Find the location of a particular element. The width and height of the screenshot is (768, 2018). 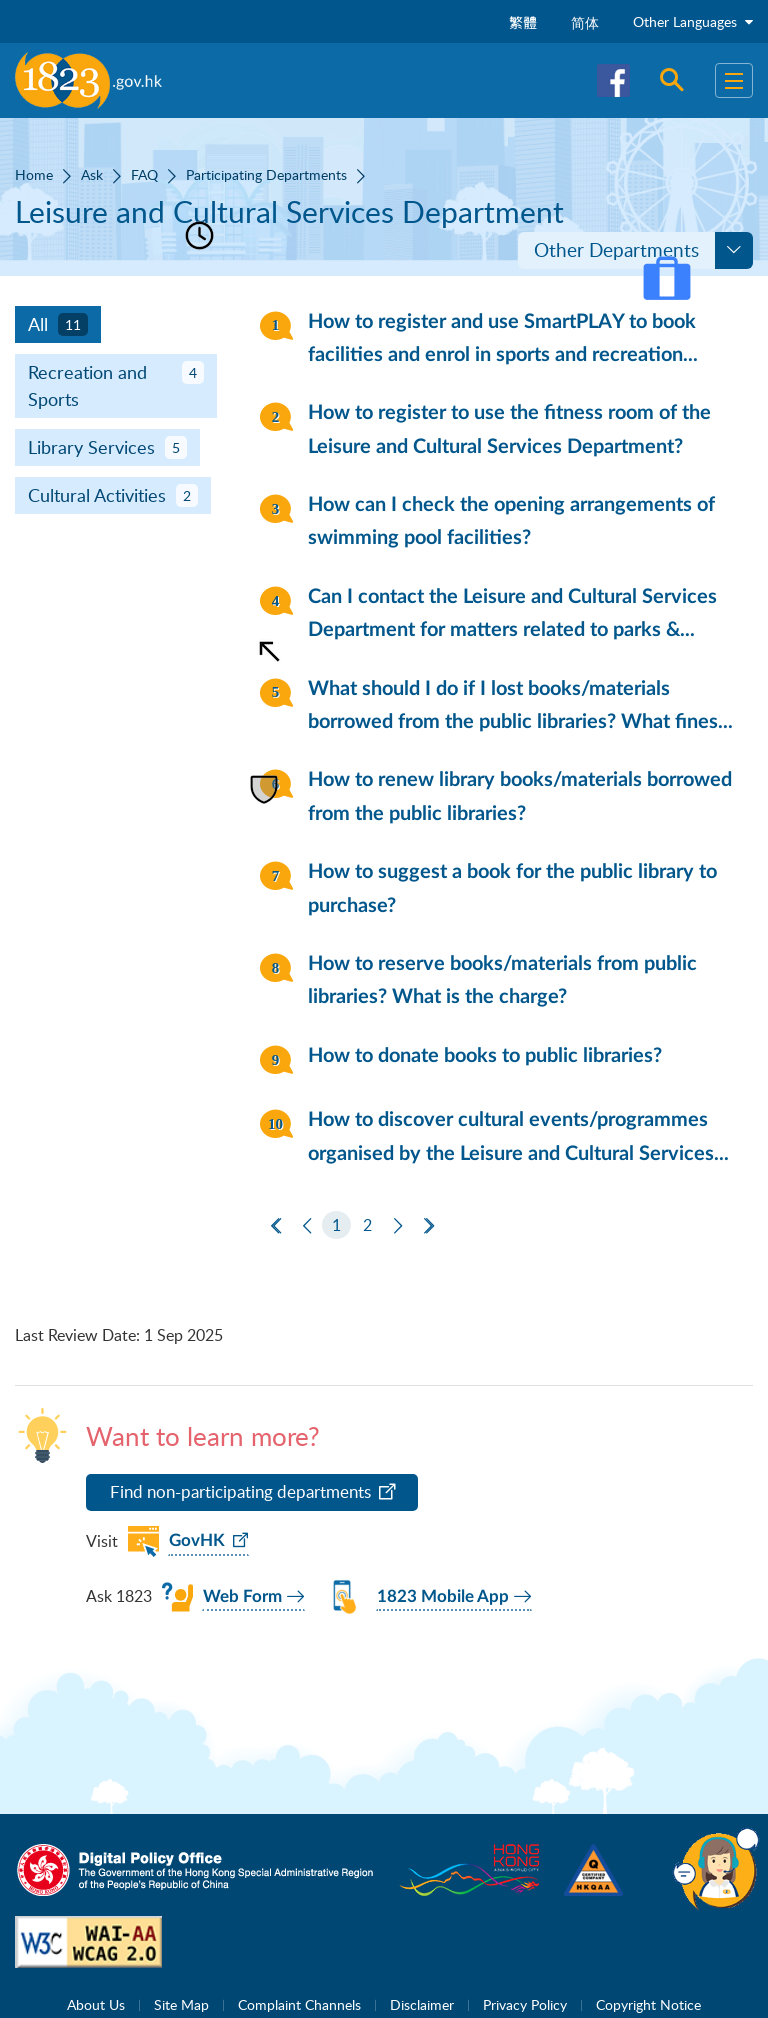

access travel or trip planning features is located at coordinates (667, 280).